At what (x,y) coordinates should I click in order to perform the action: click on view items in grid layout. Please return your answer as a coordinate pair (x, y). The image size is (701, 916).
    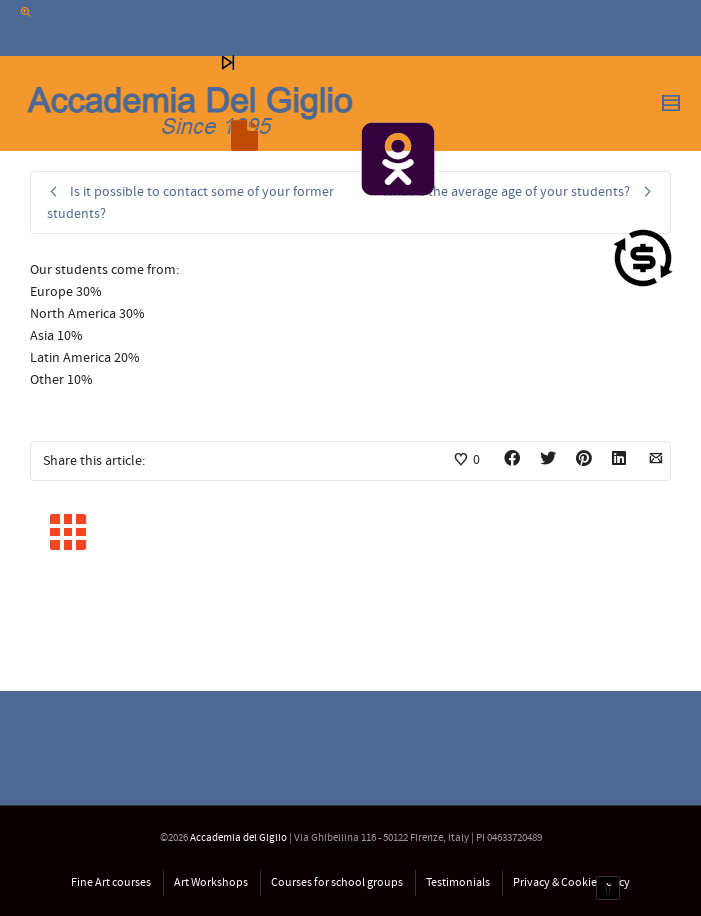
    Looking at the image, I should click on (68, 532).